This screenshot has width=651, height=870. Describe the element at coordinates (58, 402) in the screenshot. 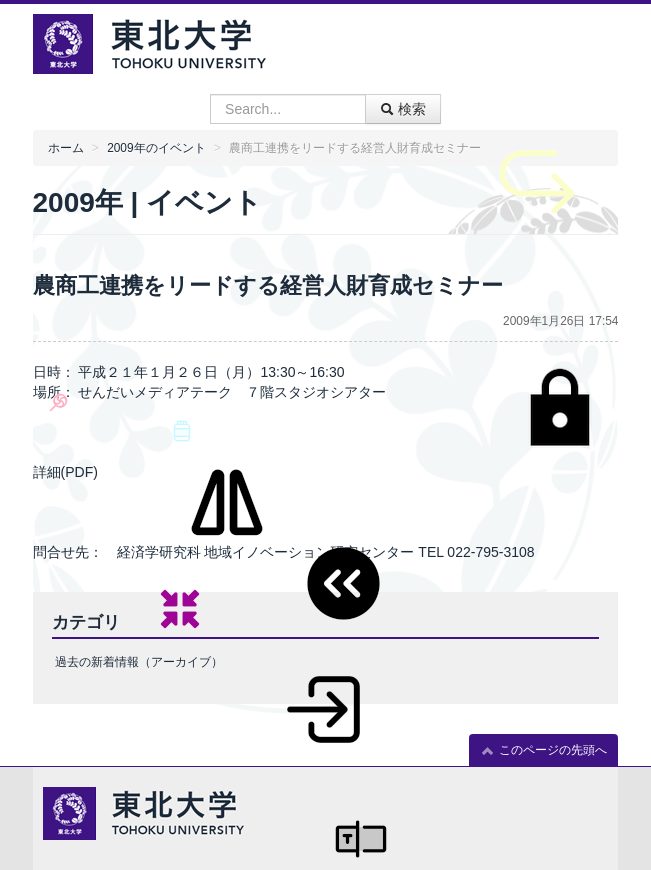

I see `access candy or sweets category` at that location.